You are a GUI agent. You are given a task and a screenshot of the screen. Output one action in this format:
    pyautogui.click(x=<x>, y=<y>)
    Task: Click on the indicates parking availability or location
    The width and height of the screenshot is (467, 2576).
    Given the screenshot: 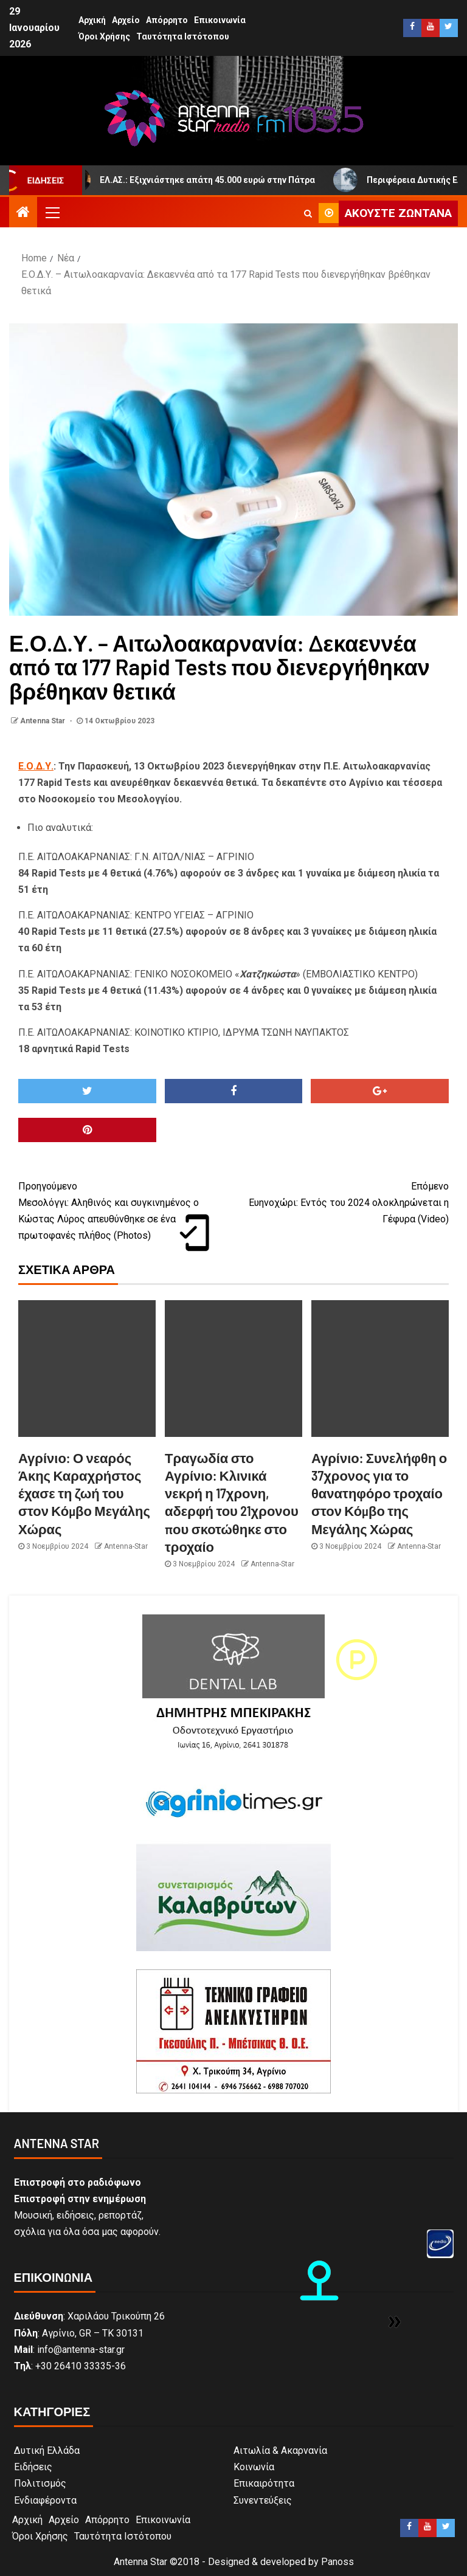 What is the action you would take?
    pyautogui.click(x=356, y=1659)
    